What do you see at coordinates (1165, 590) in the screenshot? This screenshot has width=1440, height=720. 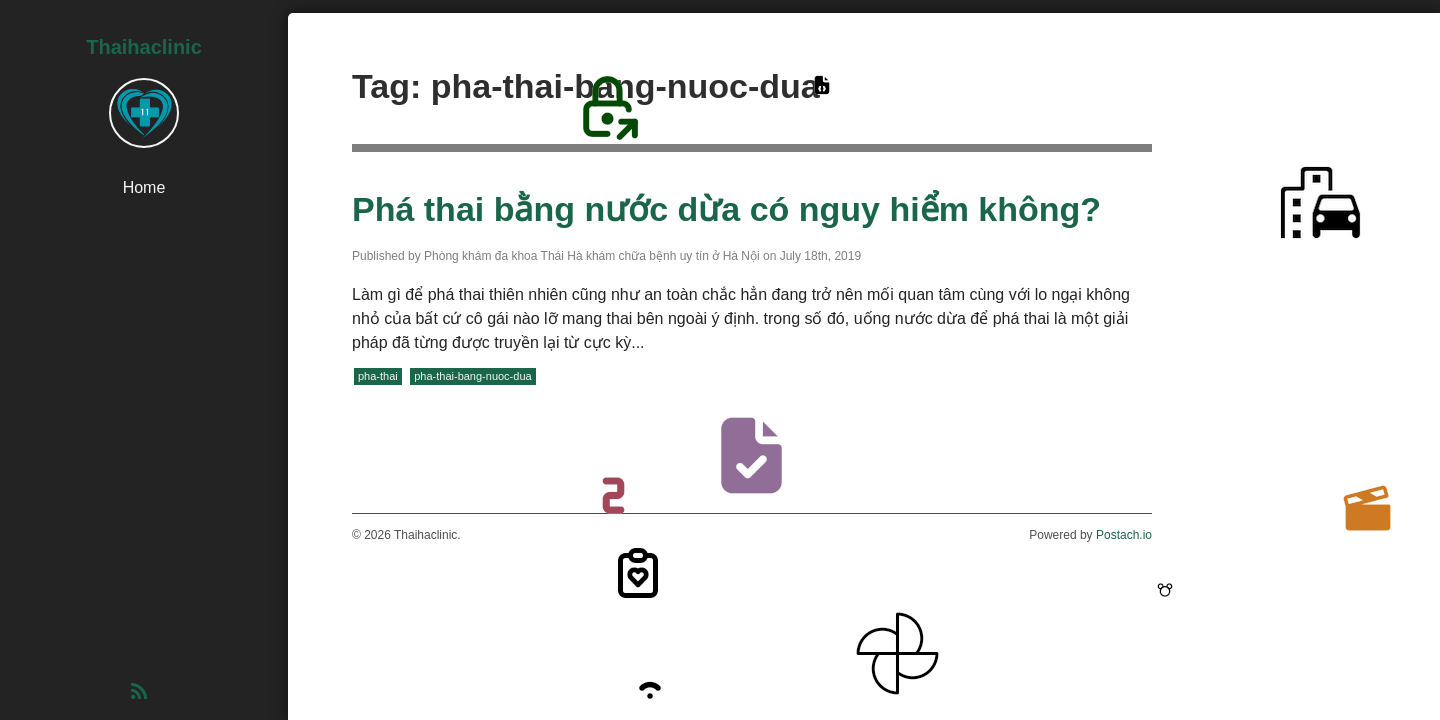 I see `access disney-related content or apps` at bounding box center [1165, 590].